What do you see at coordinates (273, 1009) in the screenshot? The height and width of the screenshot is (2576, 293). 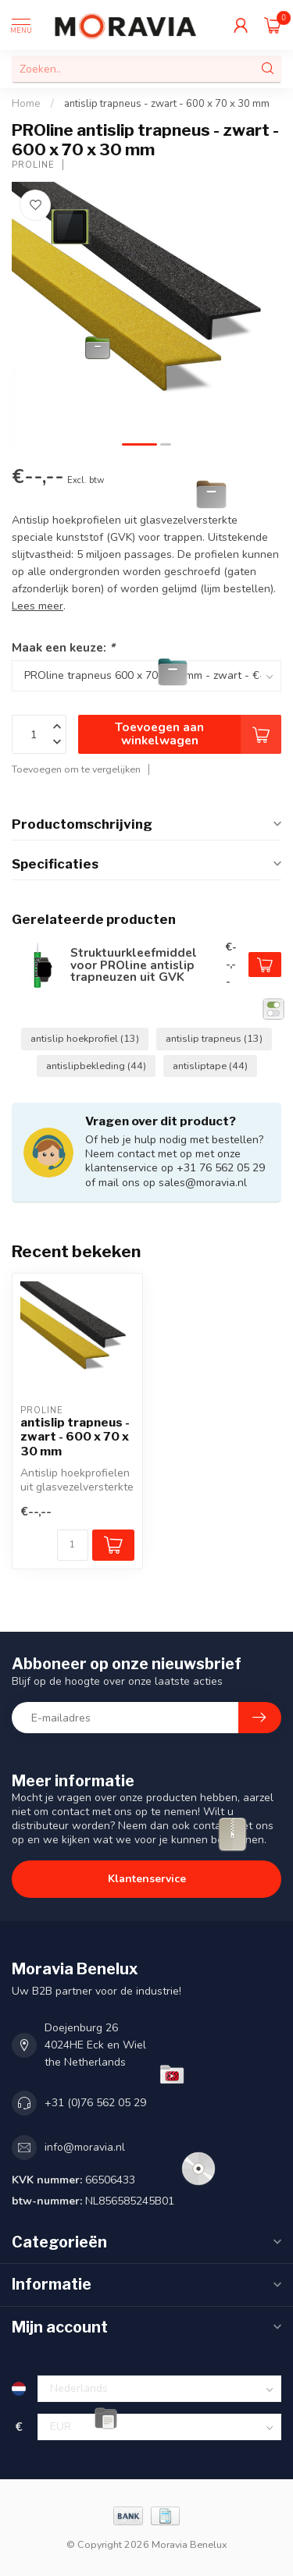 I see `open system tweaks or settings customization` at bounding box center [273, 1009].